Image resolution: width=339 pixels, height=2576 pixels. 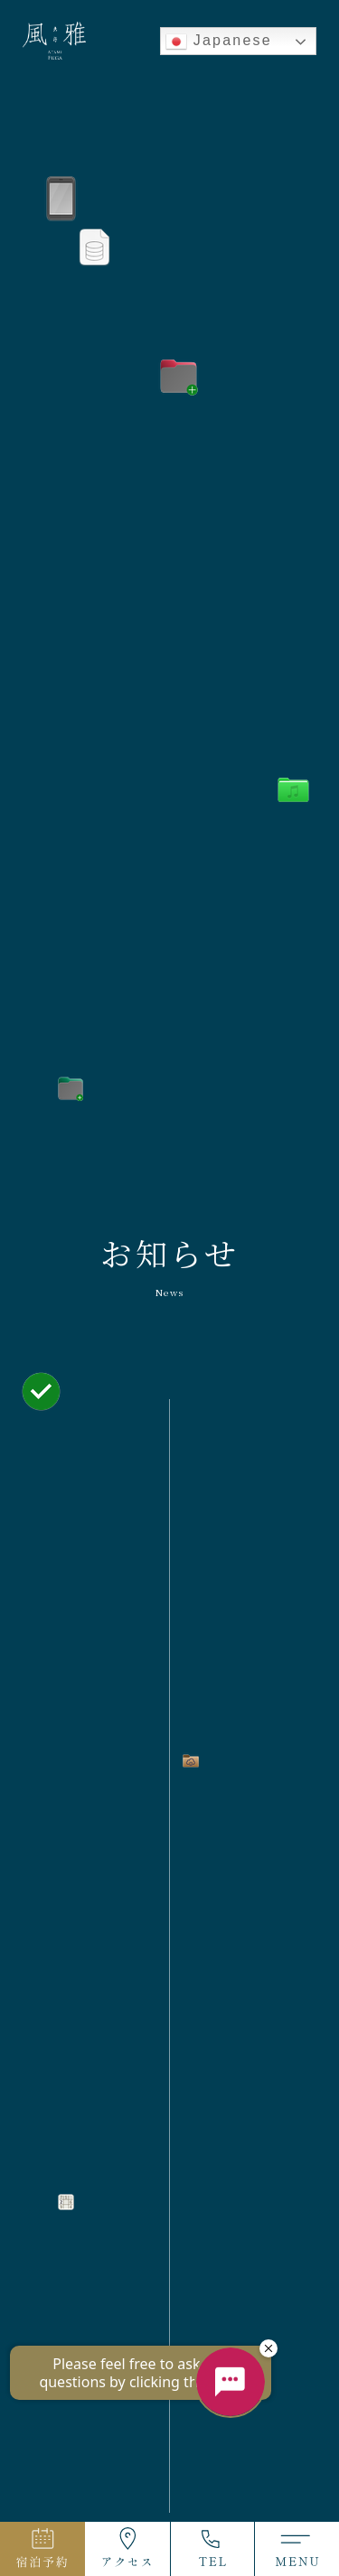 What do you see at coordinates (71, 1088) in the screenshot?
I see `create a new folder` at bounding box center [71, 1088].